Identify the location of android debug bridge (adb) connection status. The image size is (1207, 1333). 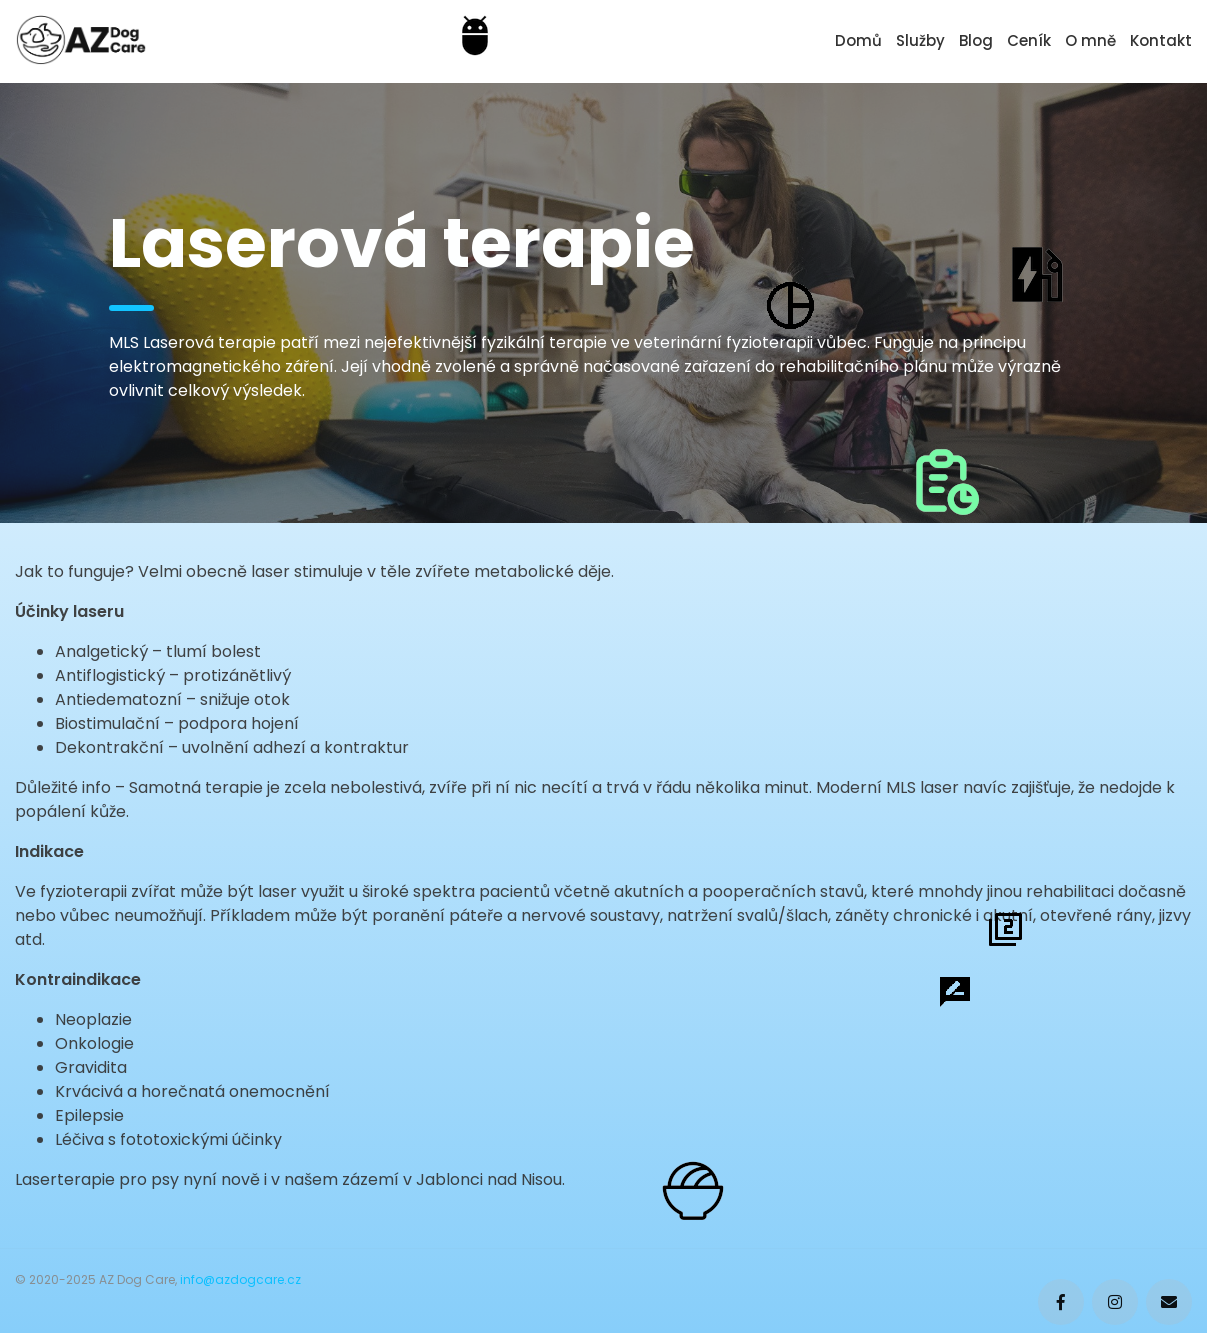
(475, 35).